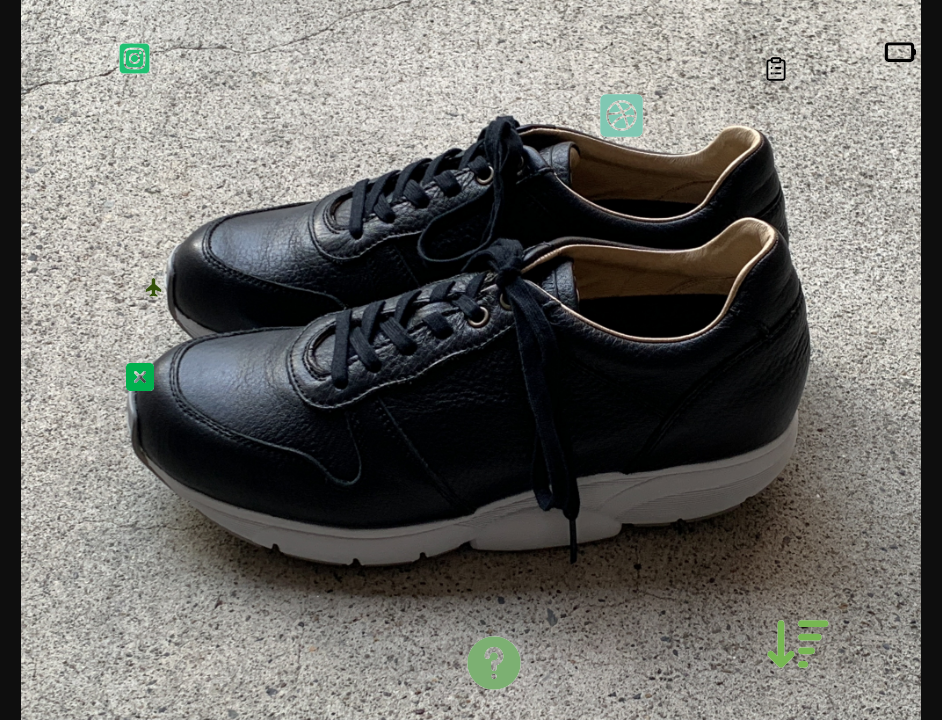 Image resolution: width=942 pixels, height=720 pixels. Describe the element at coordinates (621, 115) in the screenshot. I see `link to dribbble profile` at that location.